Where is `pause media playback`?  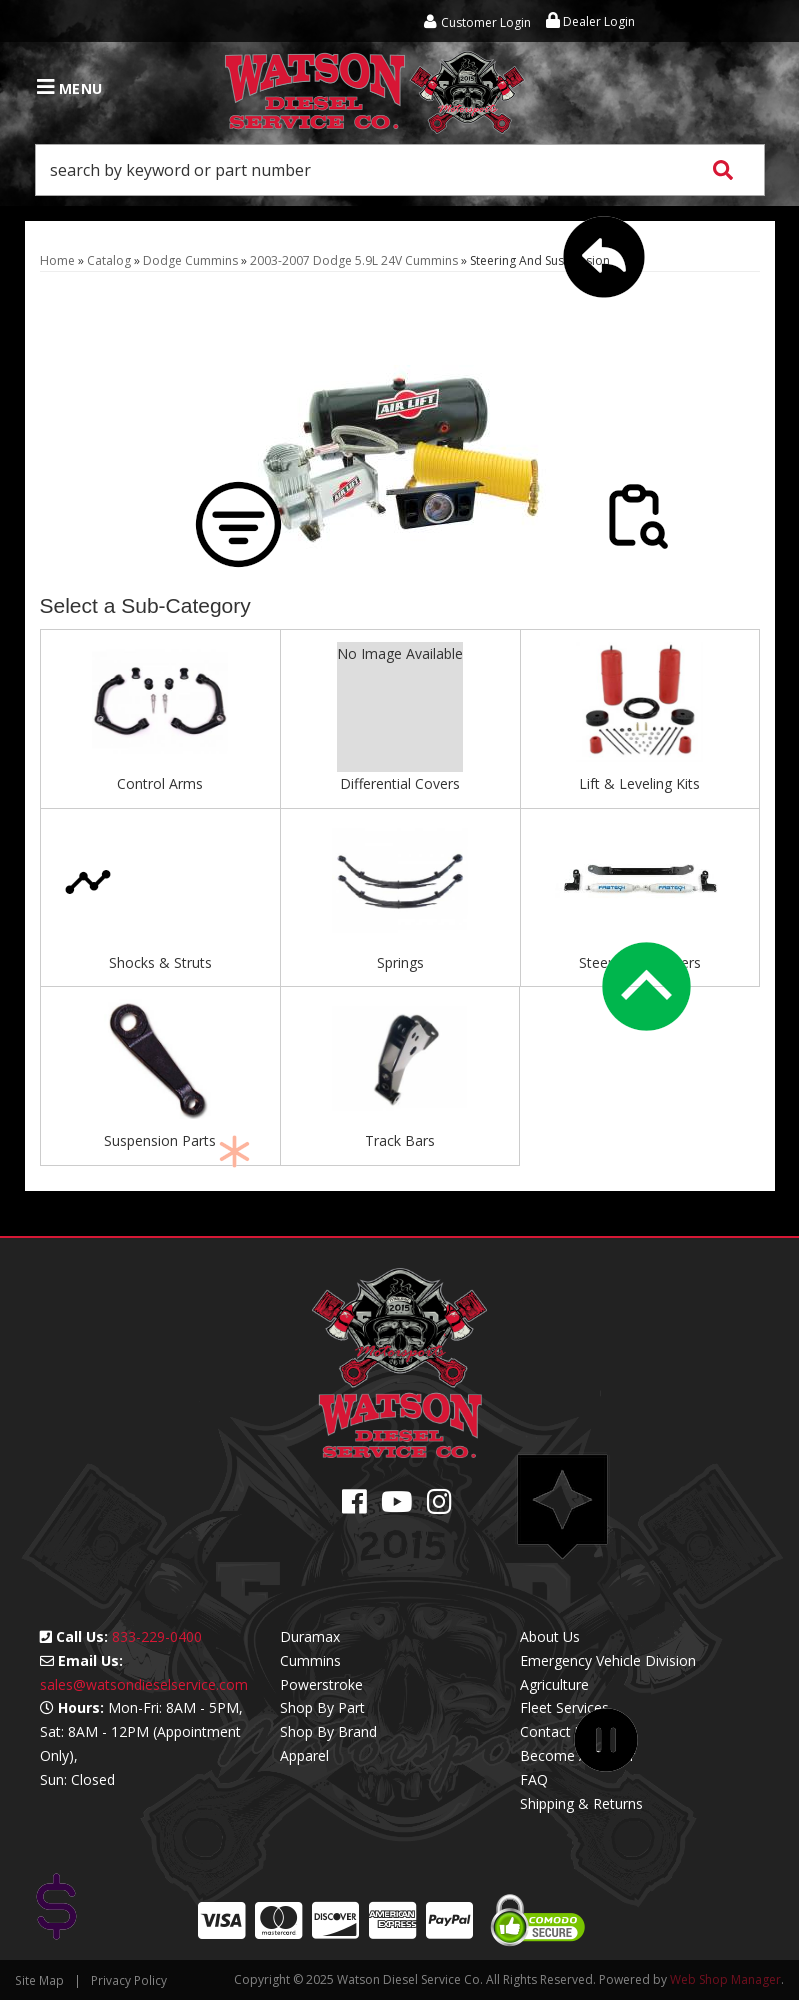 pause media playback is located at coordinates (606, 1740).